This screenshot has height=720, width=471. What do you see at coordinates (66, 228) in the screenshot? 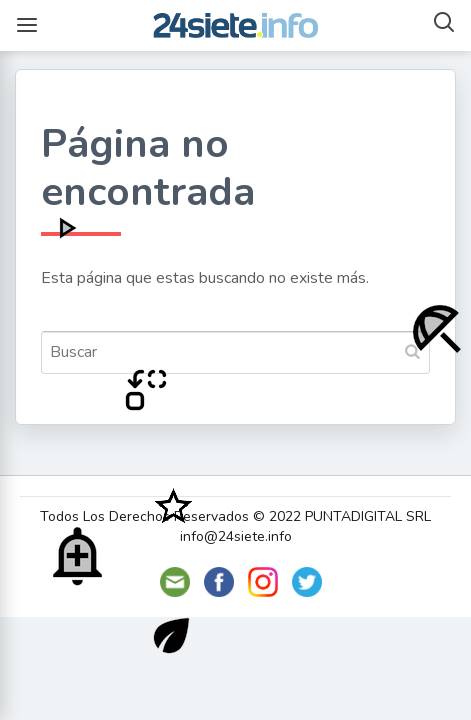
I see `play media or video content` at bounding box center [66, 228].